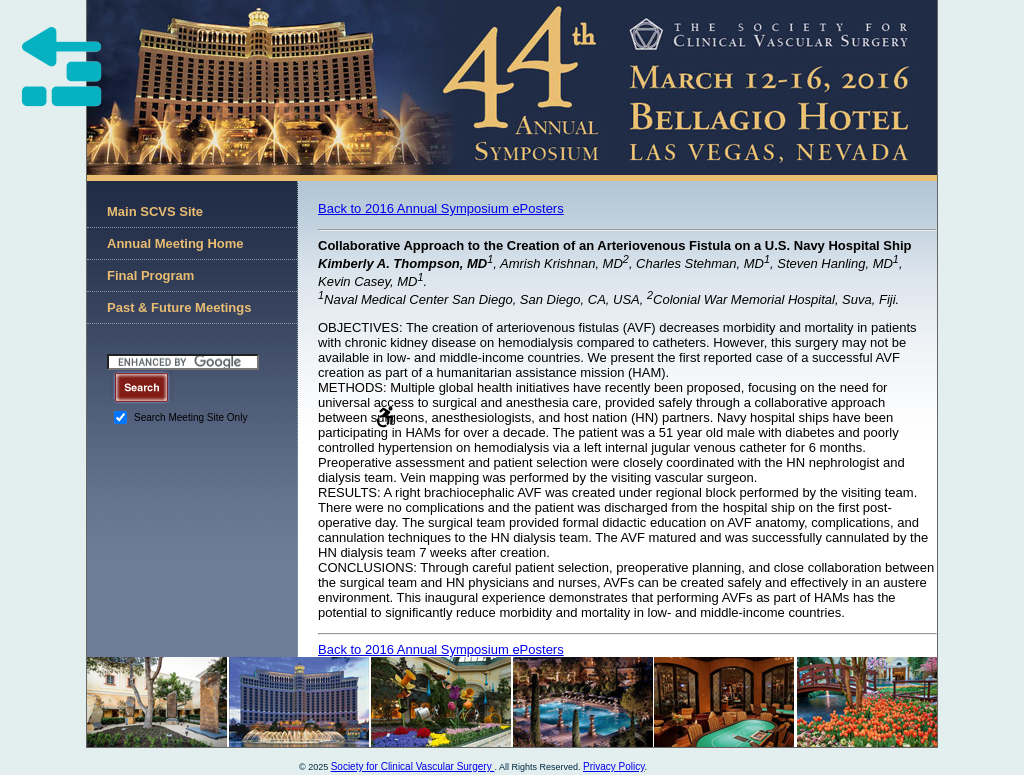  What do you see at coordinates (61, 66) in the screenshot?
I see `access construction or building tools` at bounding box center [61, 66].